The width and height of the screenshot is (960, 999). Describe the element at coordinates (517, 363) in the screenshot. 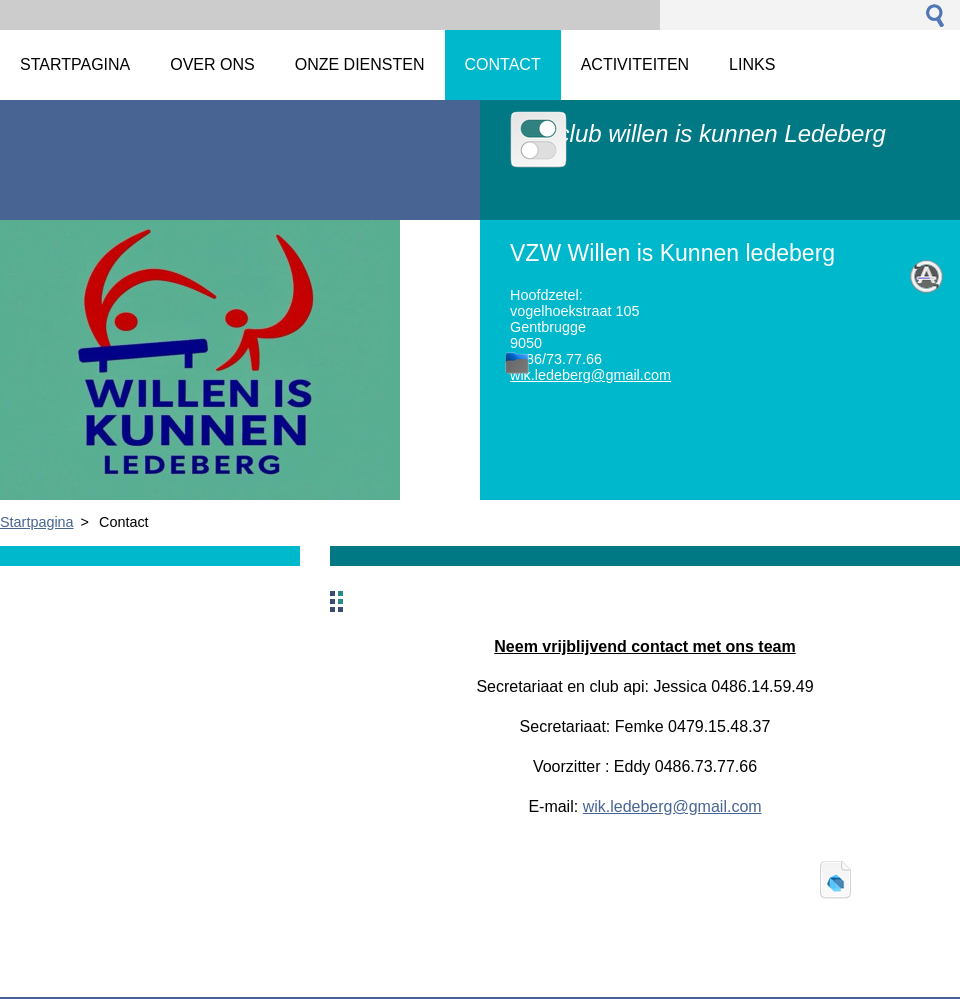

I see `indicates a folder is ready to accept a dragged item` at that location.